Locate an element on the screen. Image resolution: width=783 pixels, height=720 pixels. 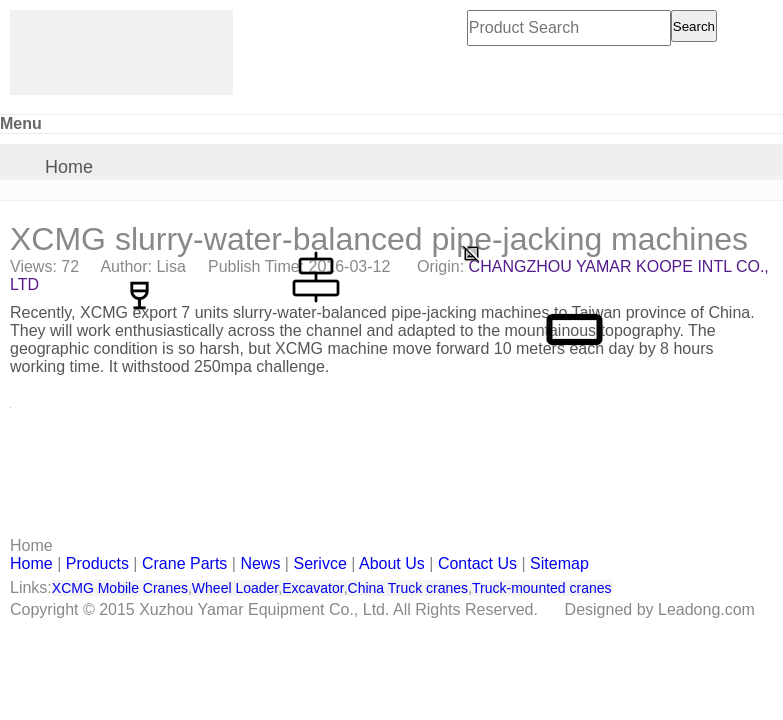
image failed to load is located at coordinates (471, 253).